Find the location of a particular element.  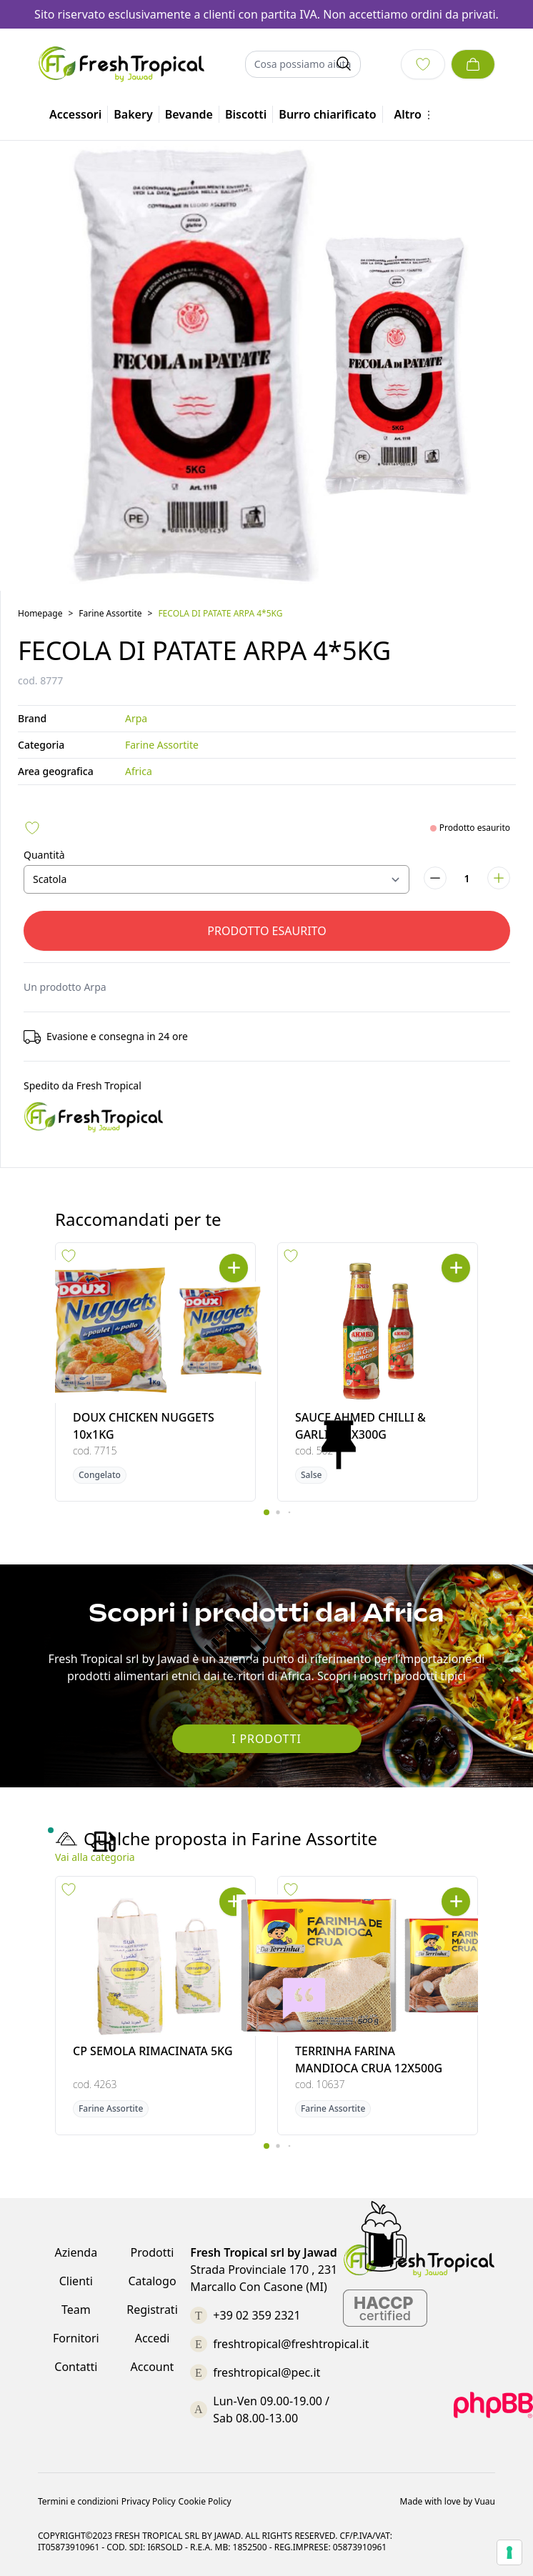

find nearby gas stations is located at coordinates (104, 1842).